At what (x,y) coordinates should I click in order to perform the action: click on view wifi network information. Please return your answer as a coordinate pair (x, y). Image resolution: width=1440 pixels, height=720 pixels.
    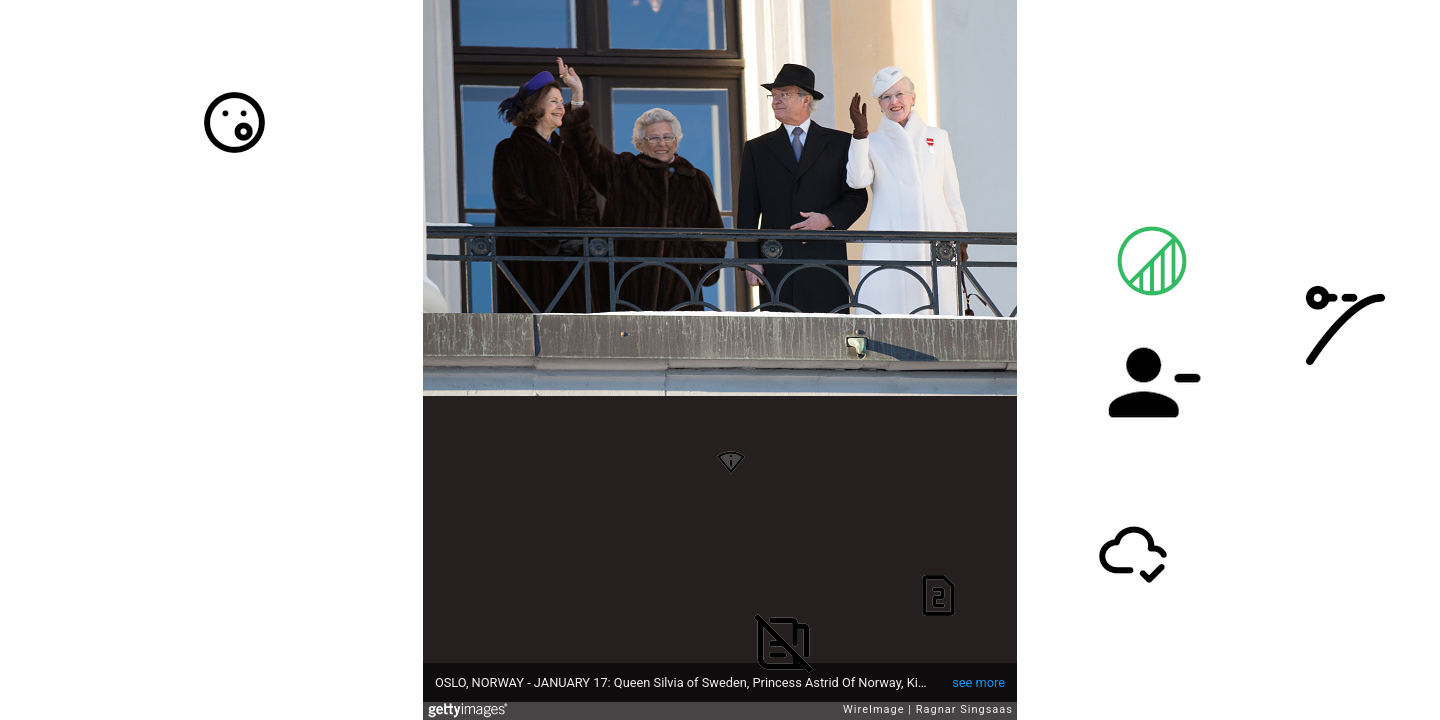
    Looking at the image, I should click on (731, 462).